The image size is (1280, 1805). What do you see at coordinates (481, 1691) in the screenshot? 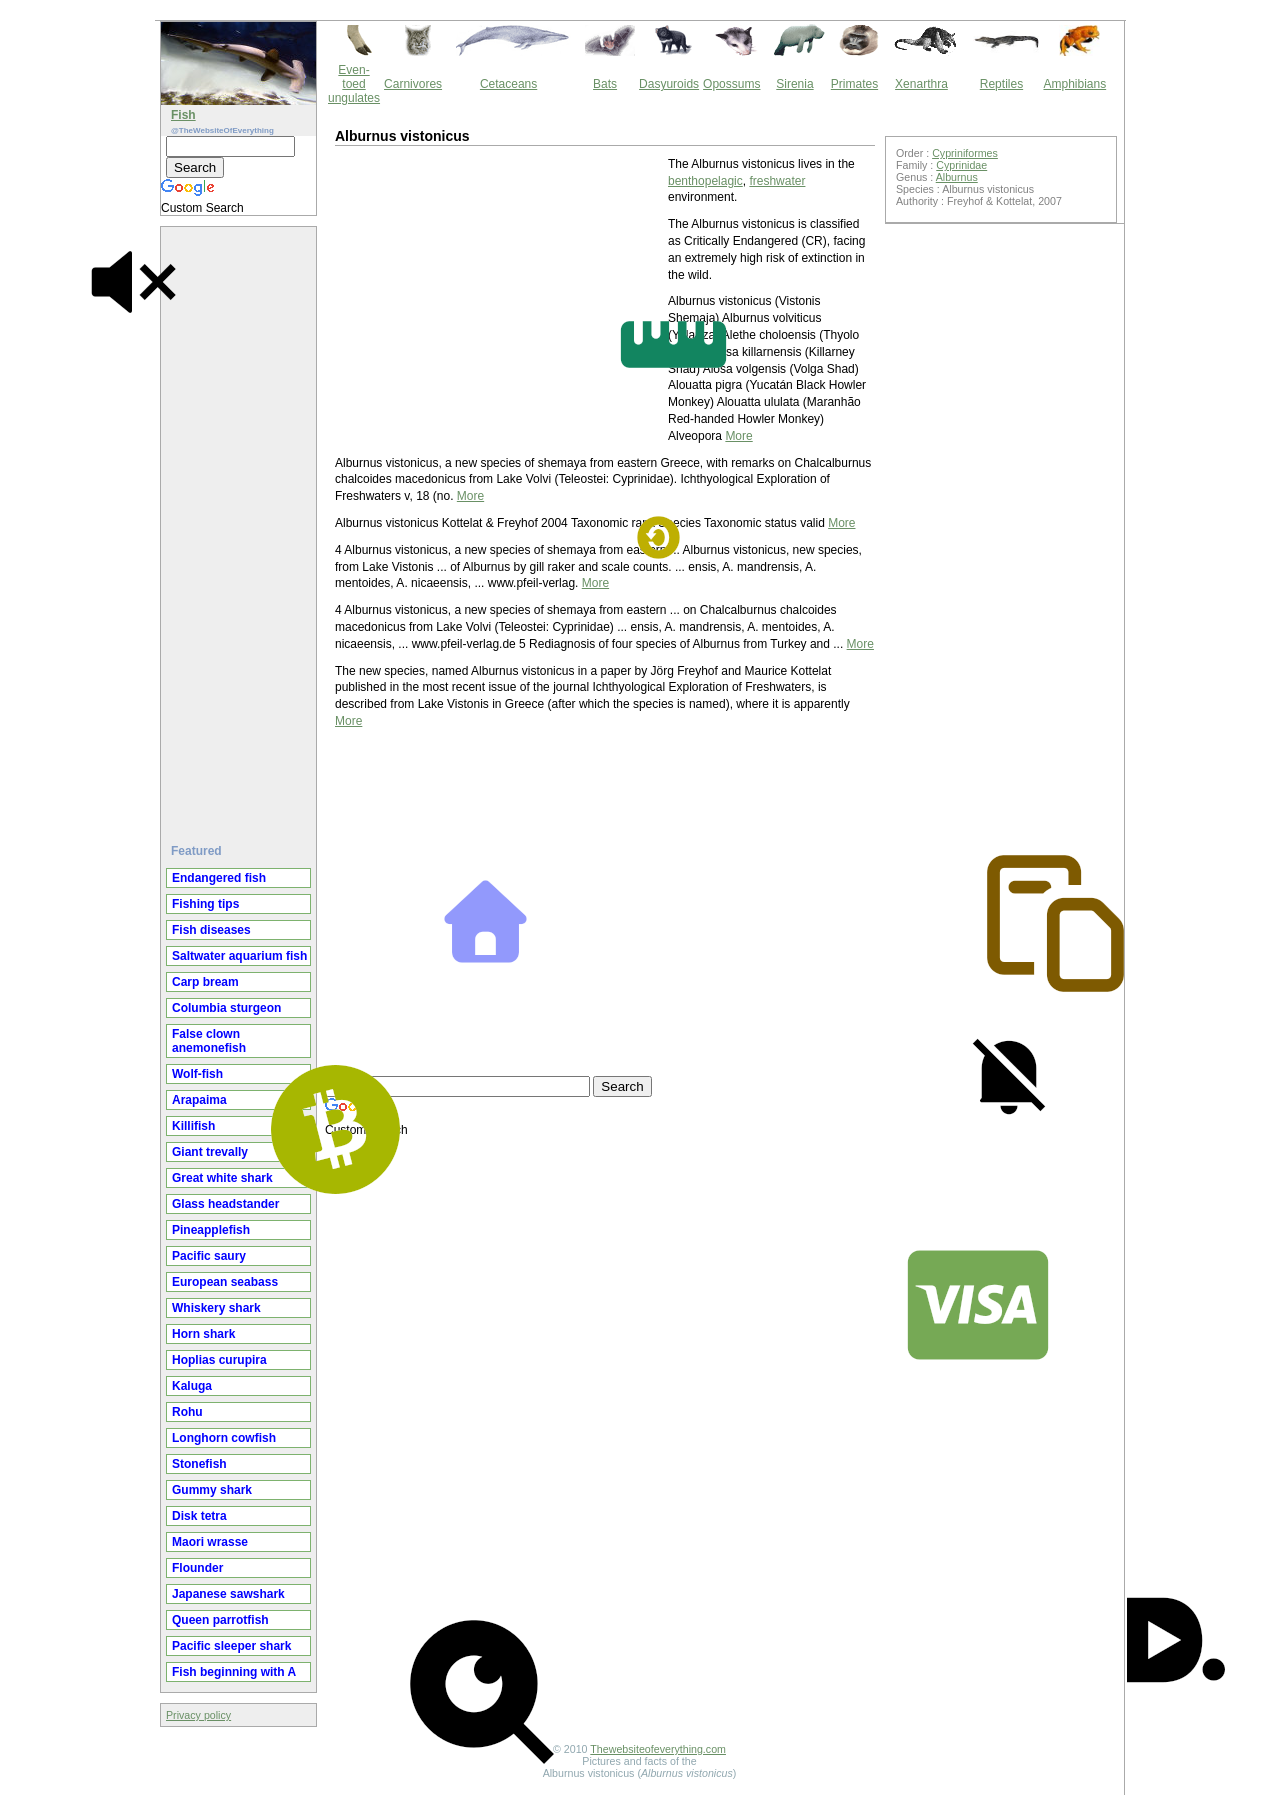
I see `search with visual recognition` at bounding box center [481, 1691].